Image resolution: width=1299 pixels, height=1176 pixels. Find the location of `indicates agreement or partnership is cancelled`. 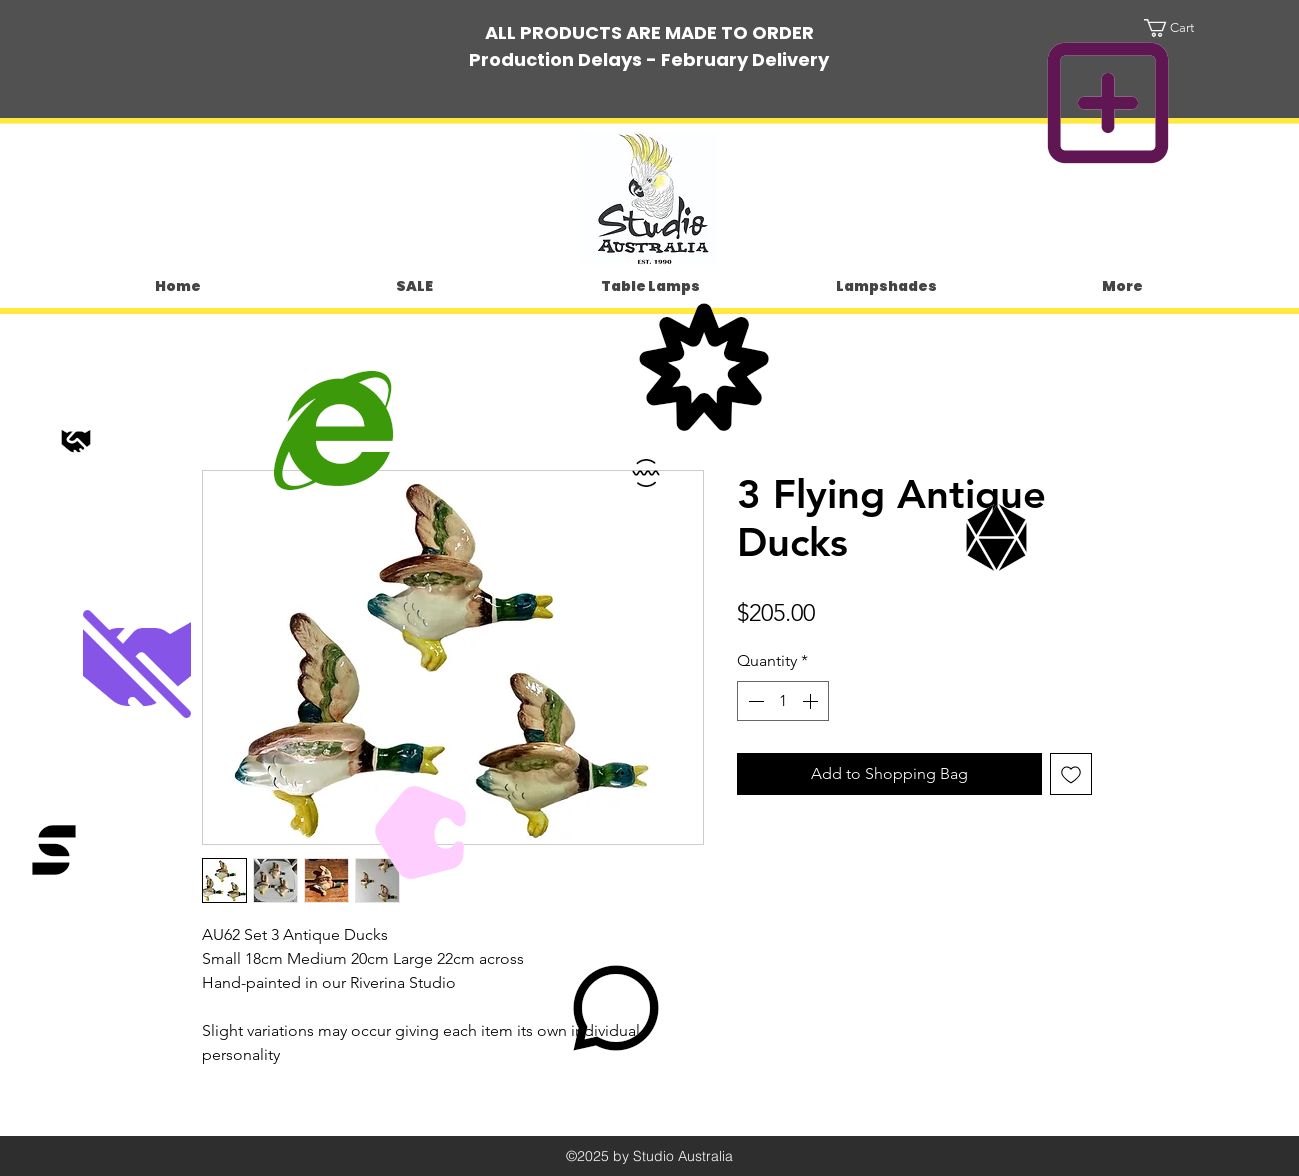

indicates agreement or partnership is cancelled is located at coordinates (137, 664).